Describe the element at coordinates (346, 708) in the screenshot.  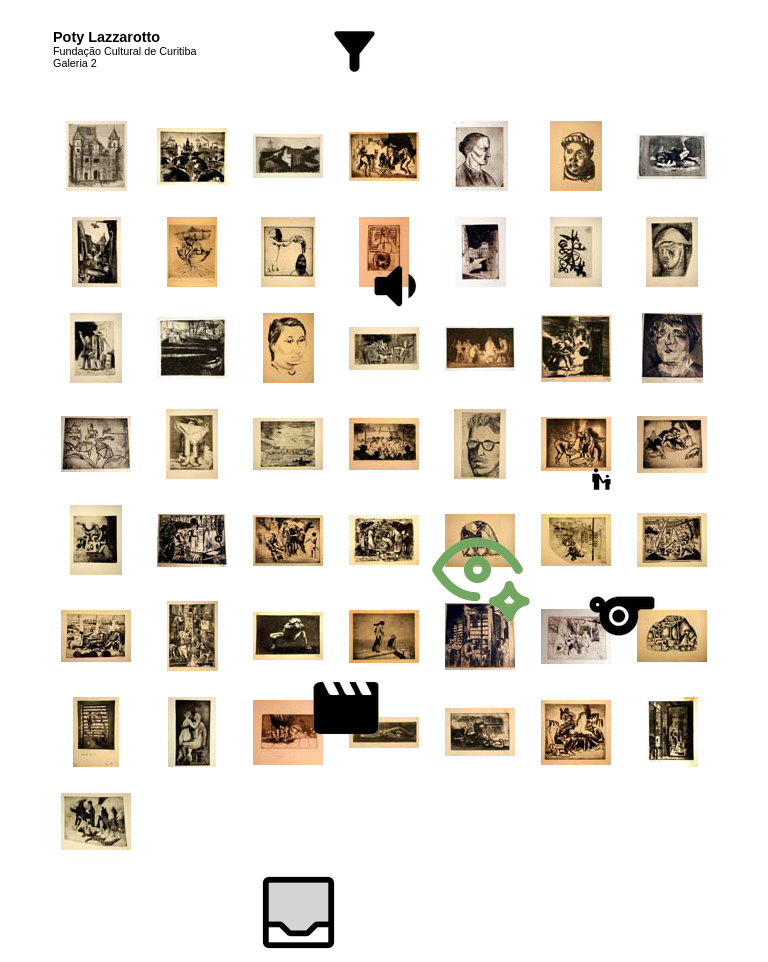
I see `access video or movie content` at that location.